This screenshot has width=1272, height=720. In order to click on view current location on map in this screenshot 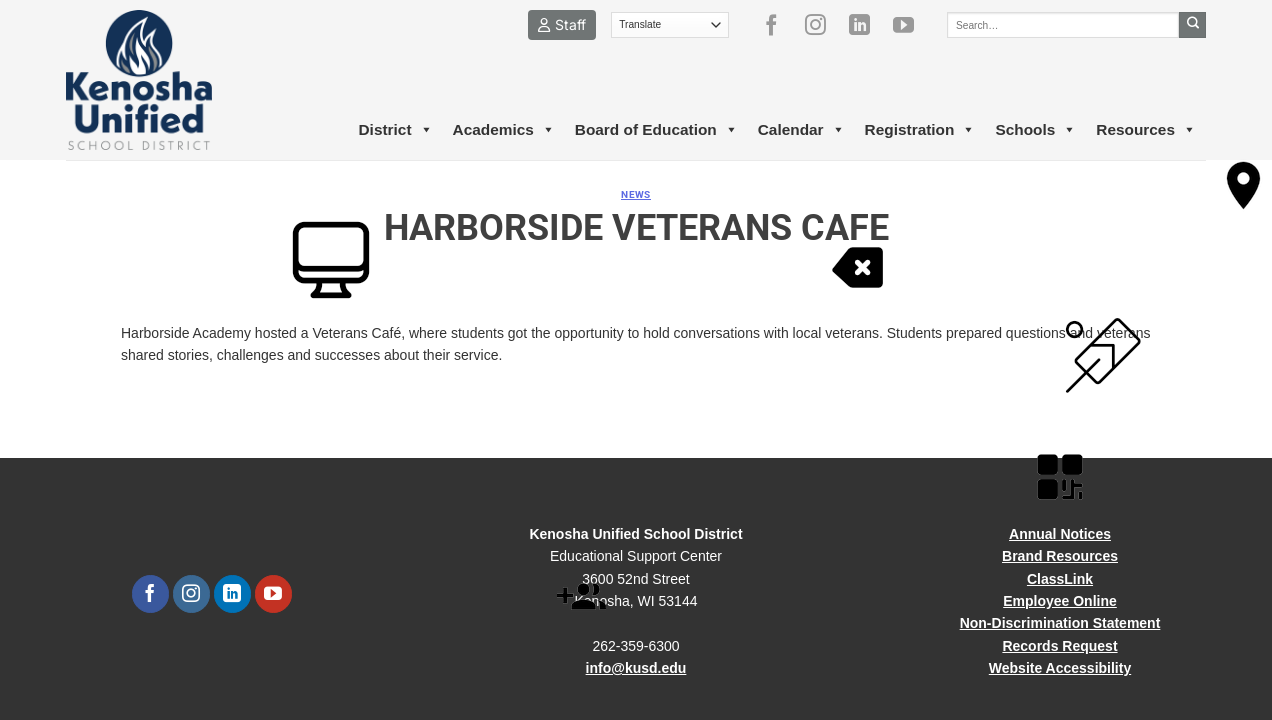, I will do `click(1243, 185)`.